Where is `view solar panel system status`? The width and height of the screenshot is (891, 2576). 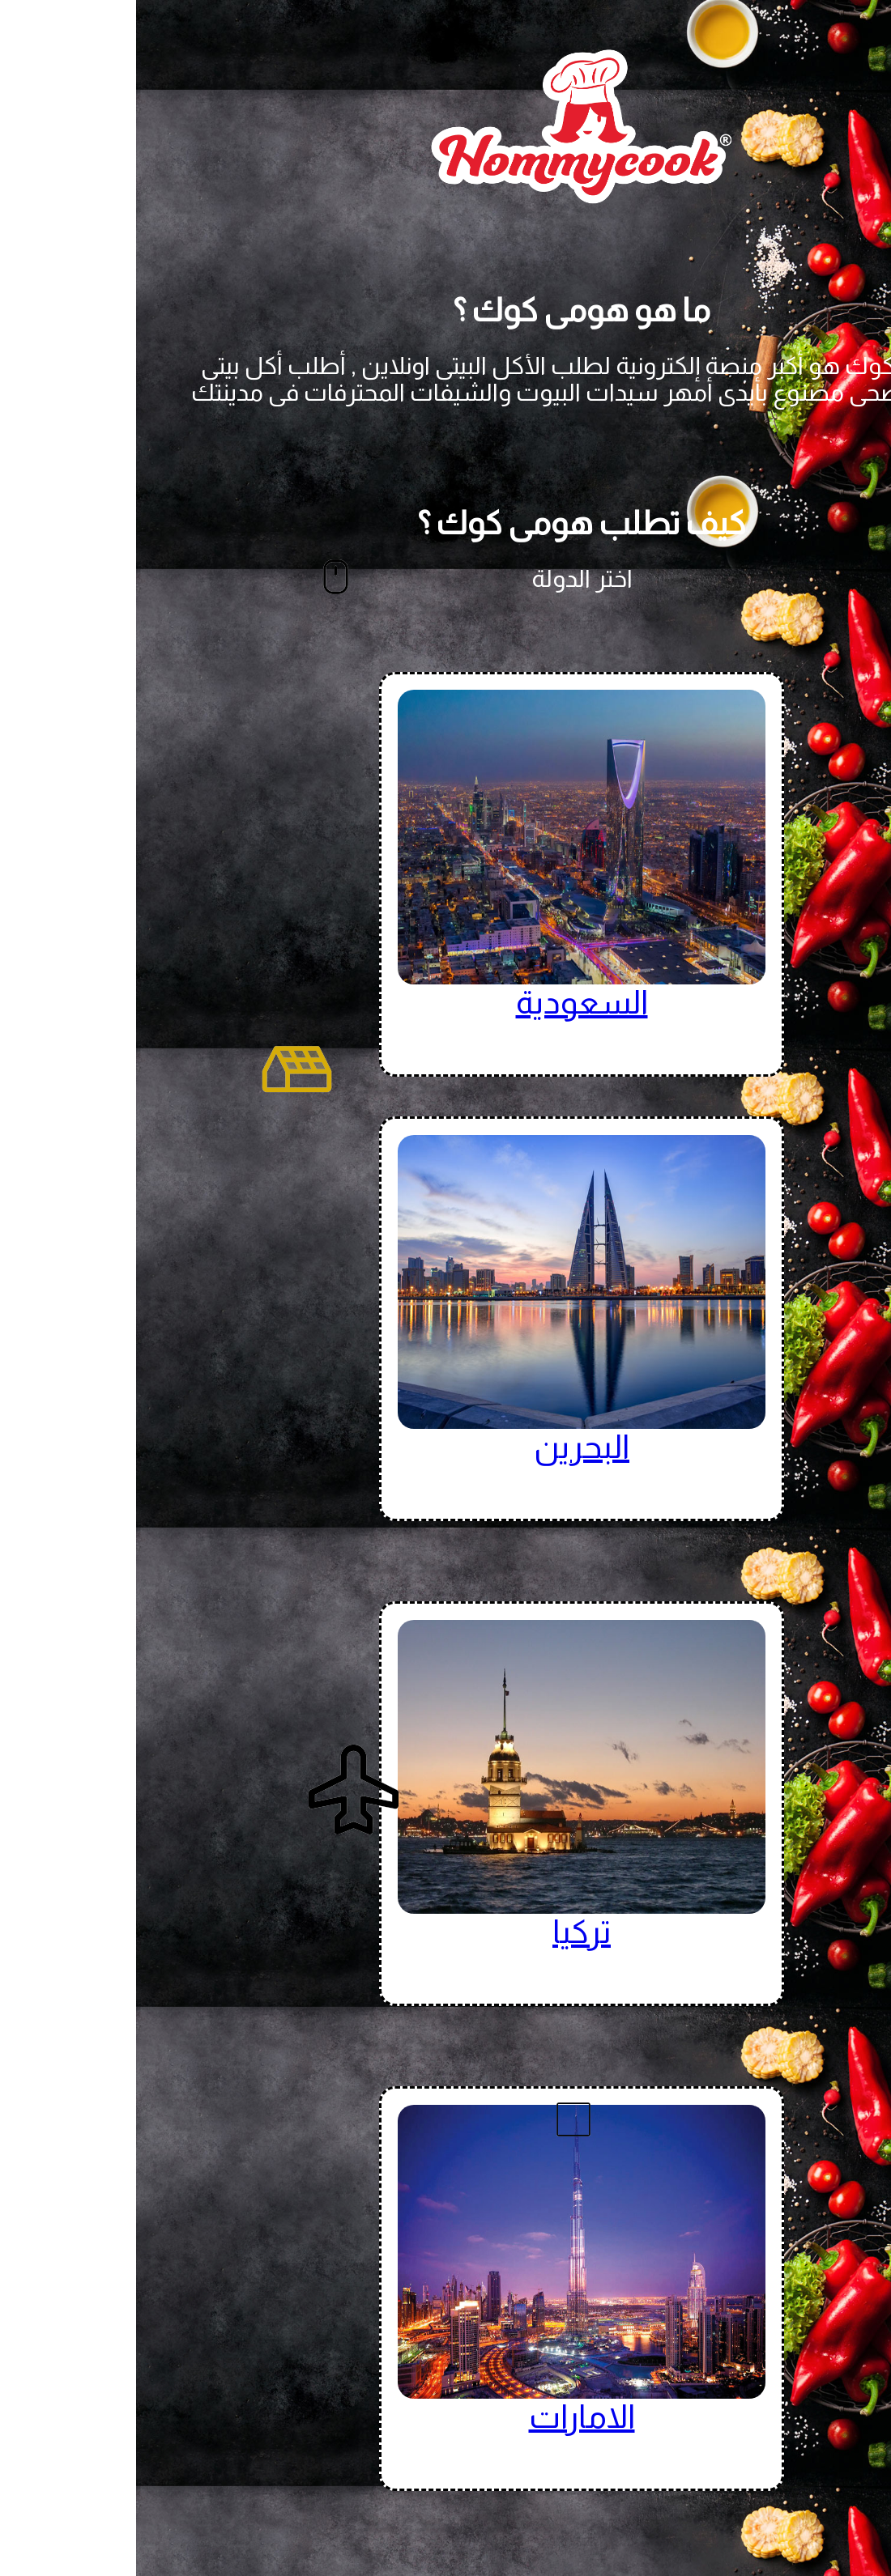
view solar panel system status is located at coordinates (296, 1071).